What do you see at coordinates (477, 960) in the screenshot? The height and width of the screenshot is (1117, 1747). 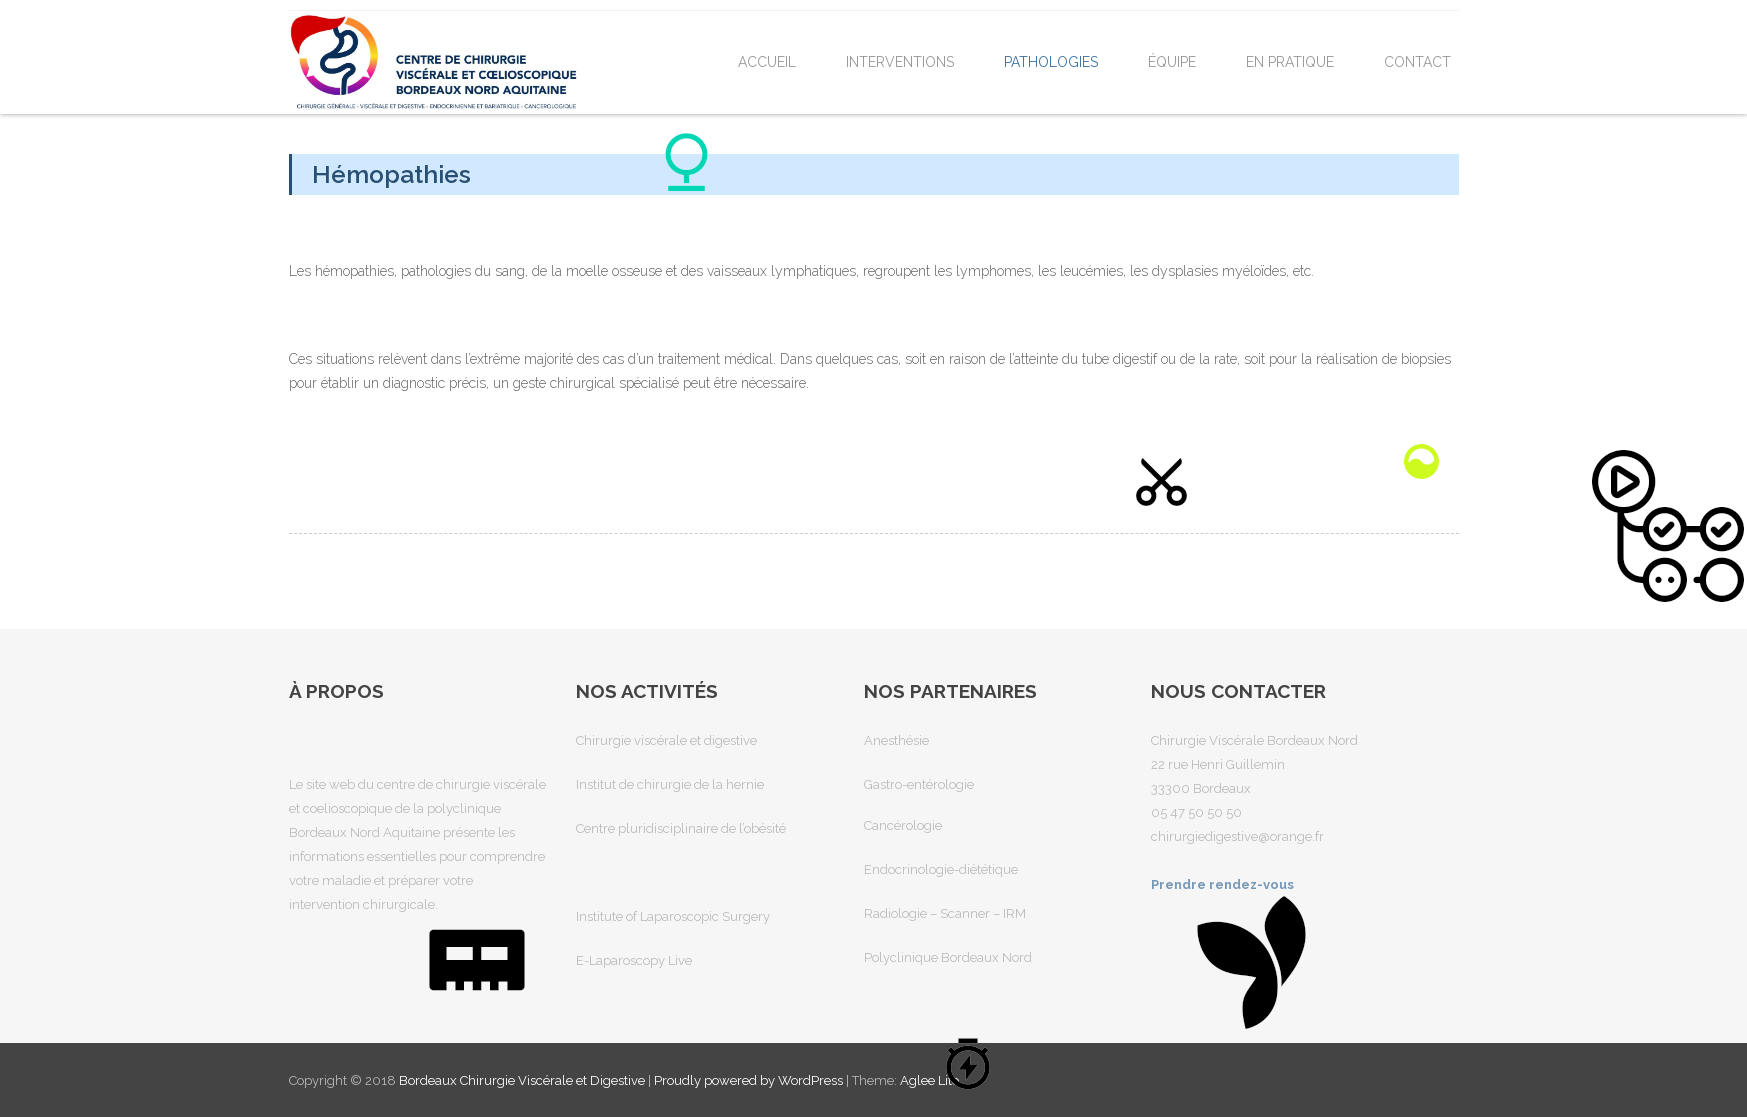 I see `view RAM or memory usage` at bounding box center [477, 960].